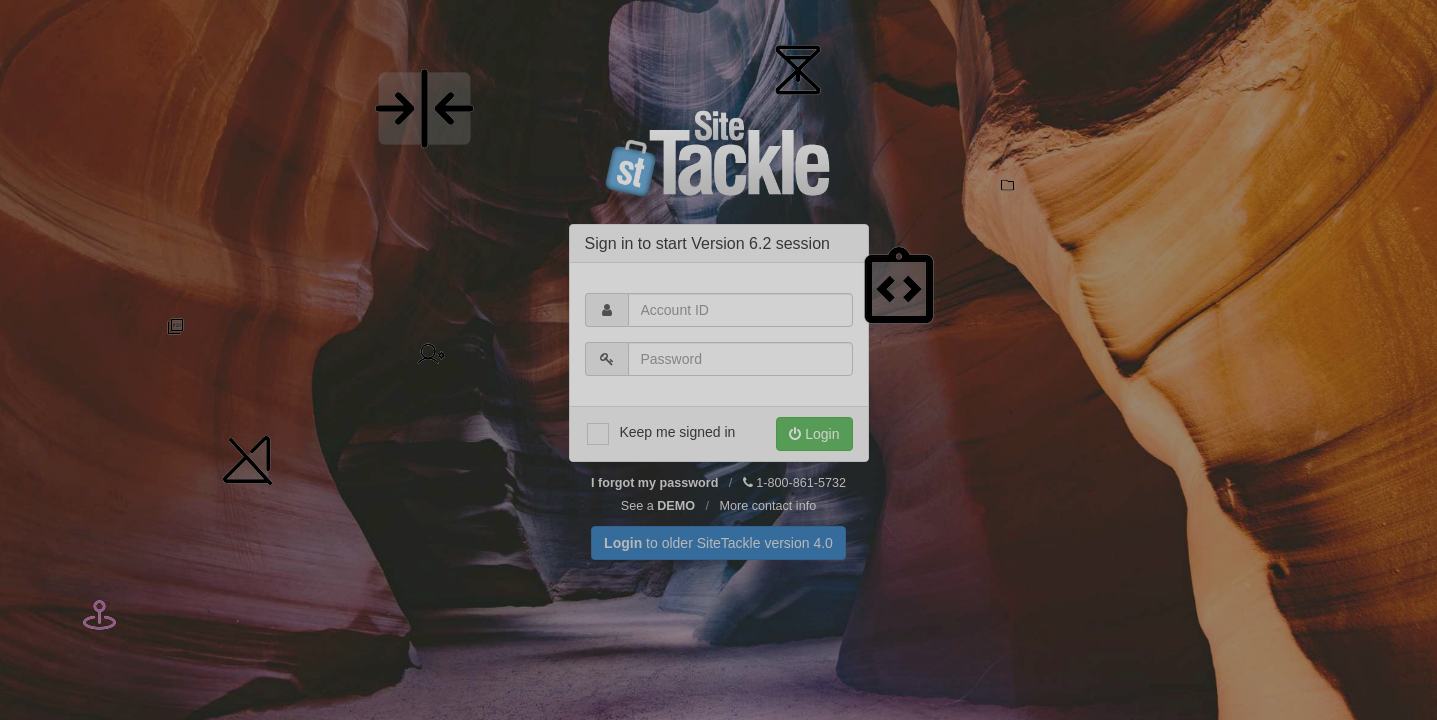 This screenshot has height=720, width=1437. Describe the element at coordinates (250, 461) in the screenshot. I see `no cellular signal available` at that location.